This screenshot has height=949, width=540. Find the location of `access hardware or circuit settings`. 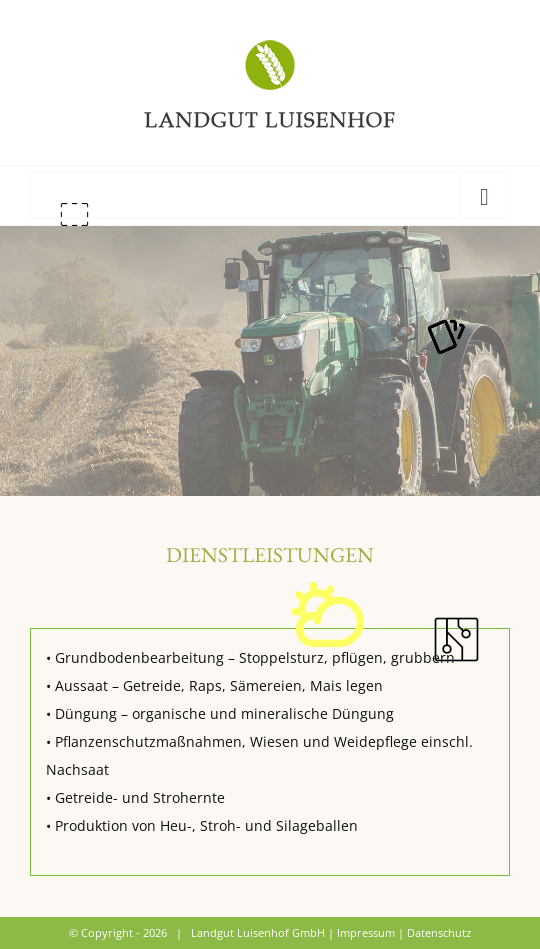

access hardware or circuit settings is located at coordinates (456, 639).